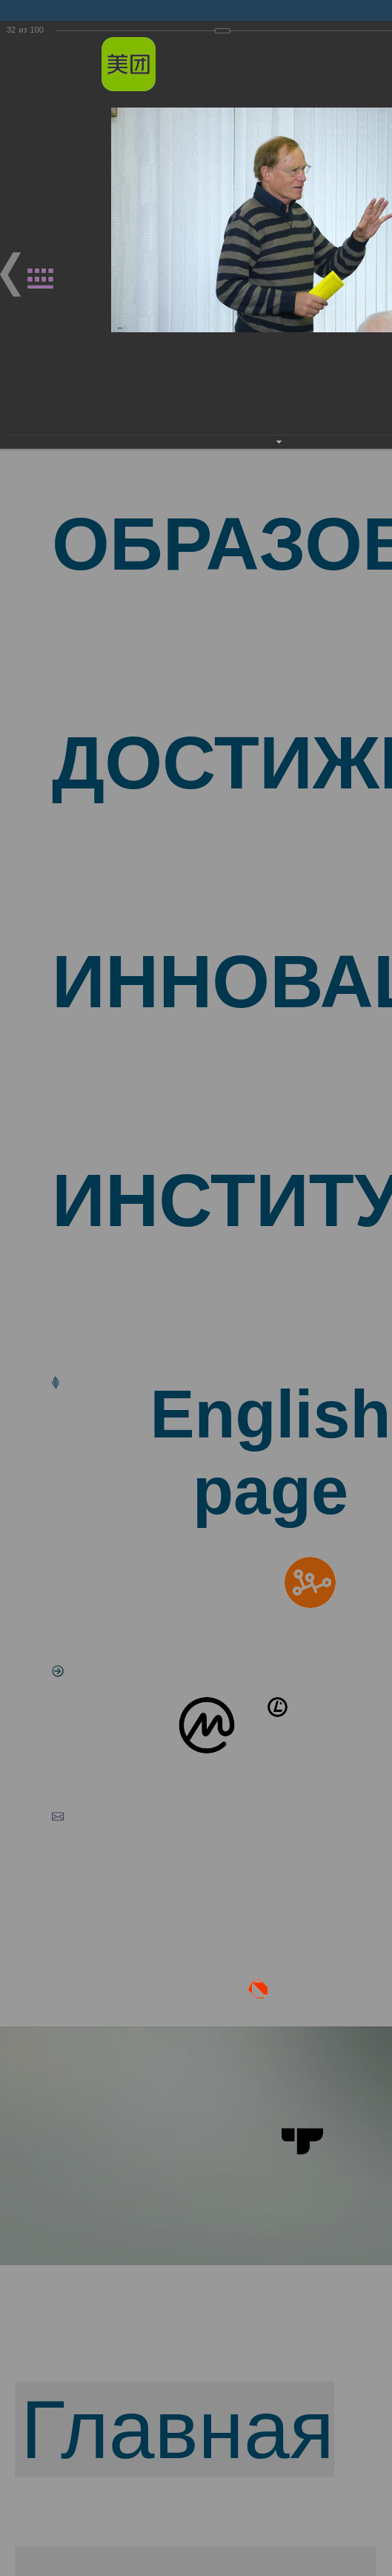 The image size is (392, 2576). I want to click on linux professional institute logo, so click(277, 1707).